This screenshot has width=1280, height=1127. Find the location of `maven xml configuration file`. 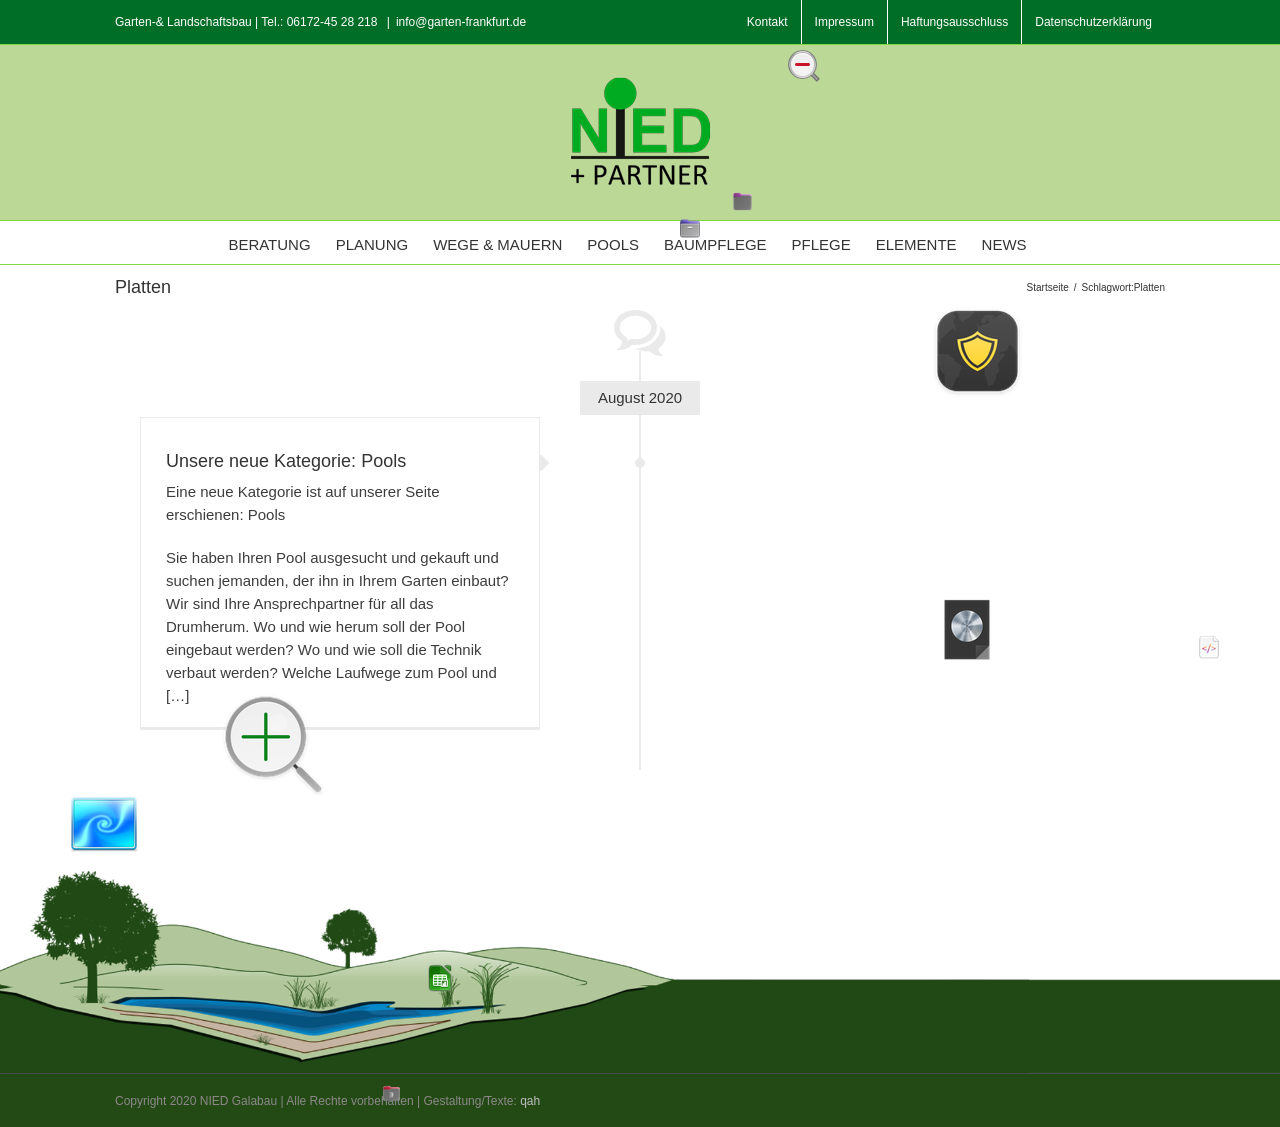

maven xml configuration file is located at coordinates (1209, 647).